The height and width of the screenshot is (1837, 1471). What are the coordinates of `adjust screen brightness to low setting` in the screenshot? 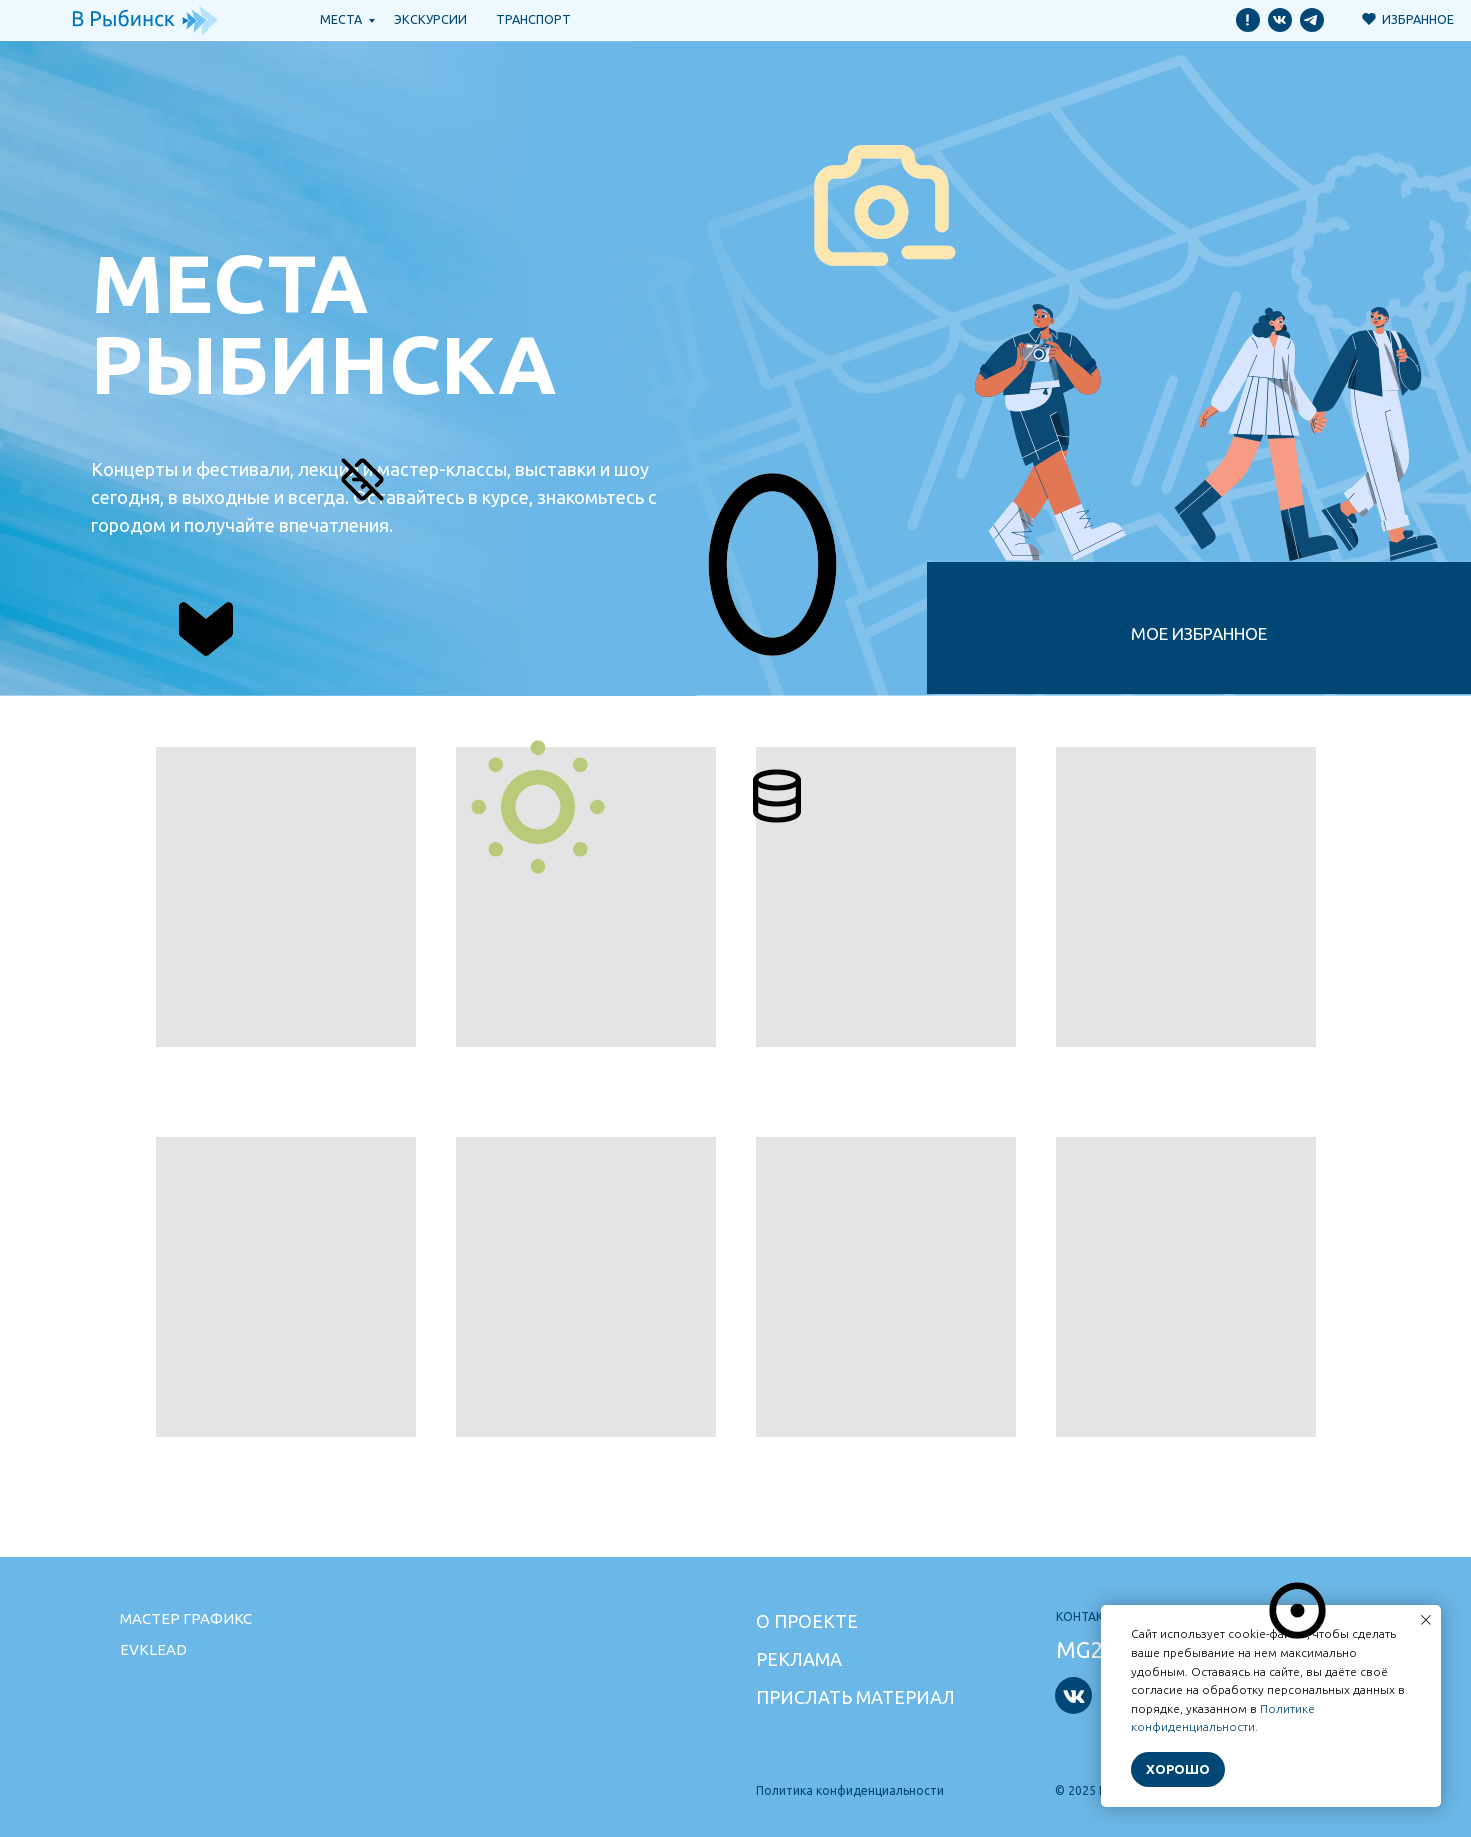 It's located at (538, 807).